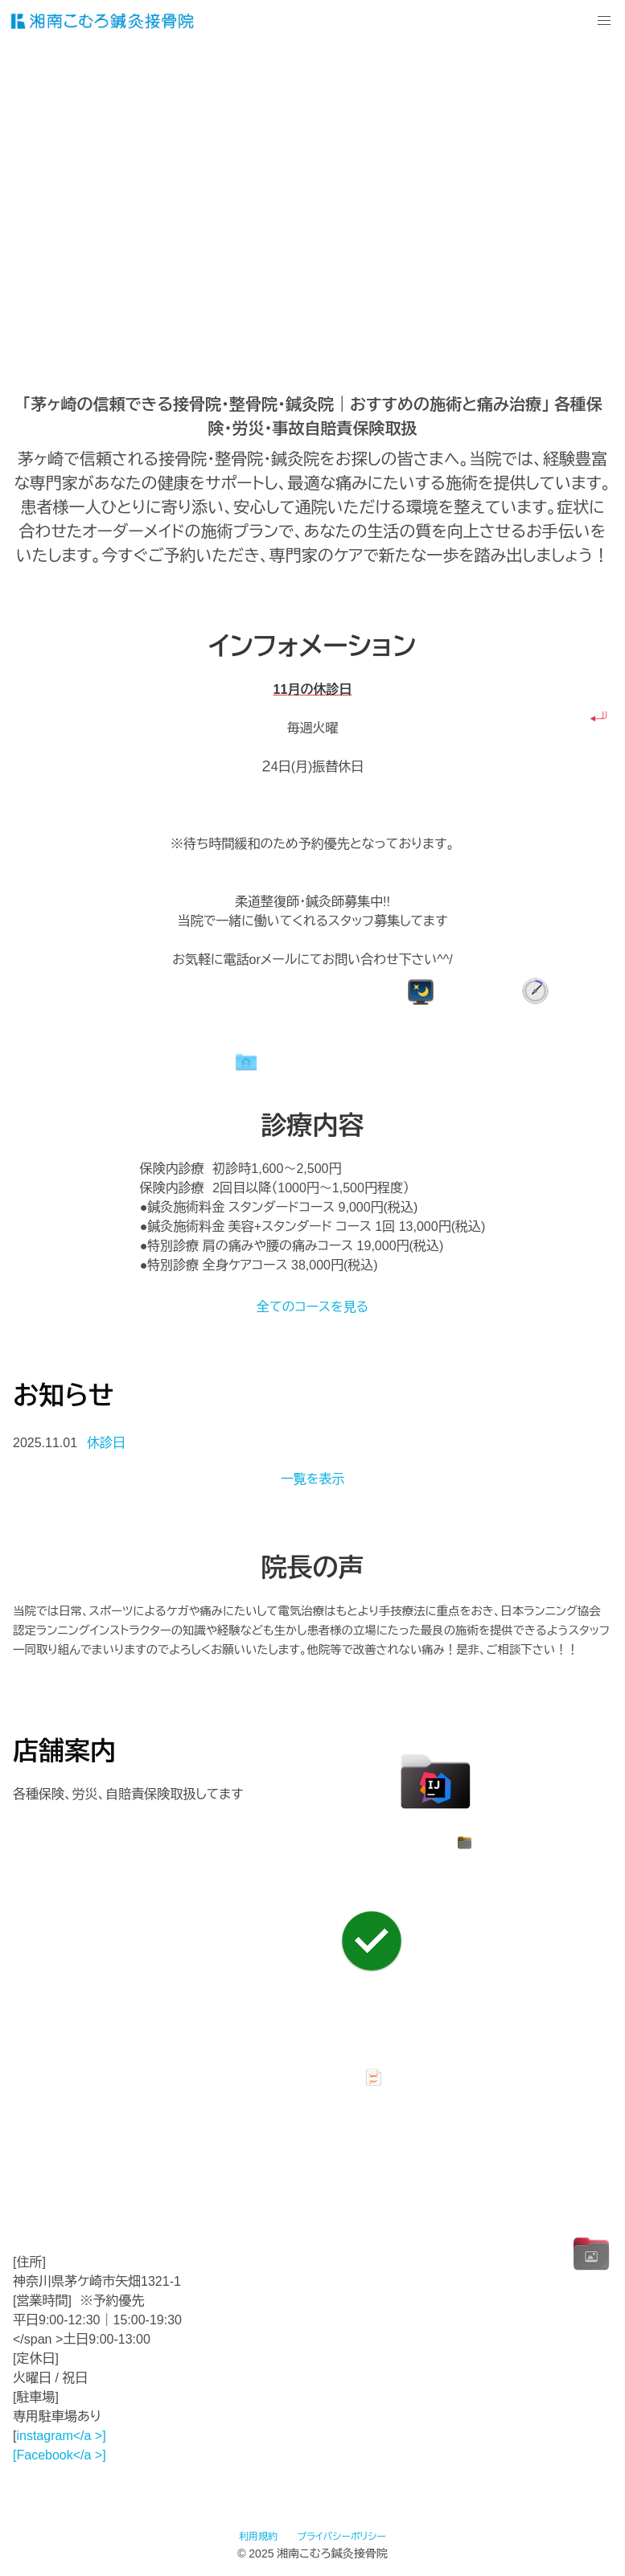  Describe the element at coordinates (598, 715) in the screenshot. I see `reply to all recipients of an email` at that location.